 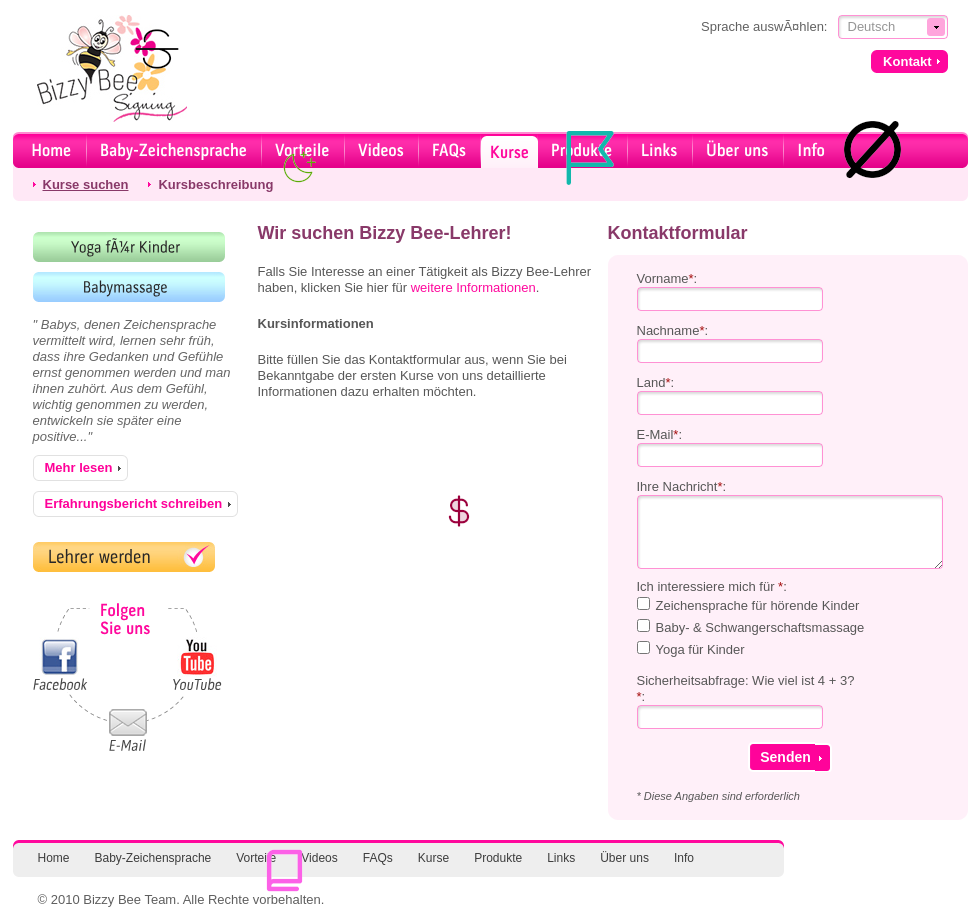 I want to click on indicates an empty or null value, so click(x=872, y=149).